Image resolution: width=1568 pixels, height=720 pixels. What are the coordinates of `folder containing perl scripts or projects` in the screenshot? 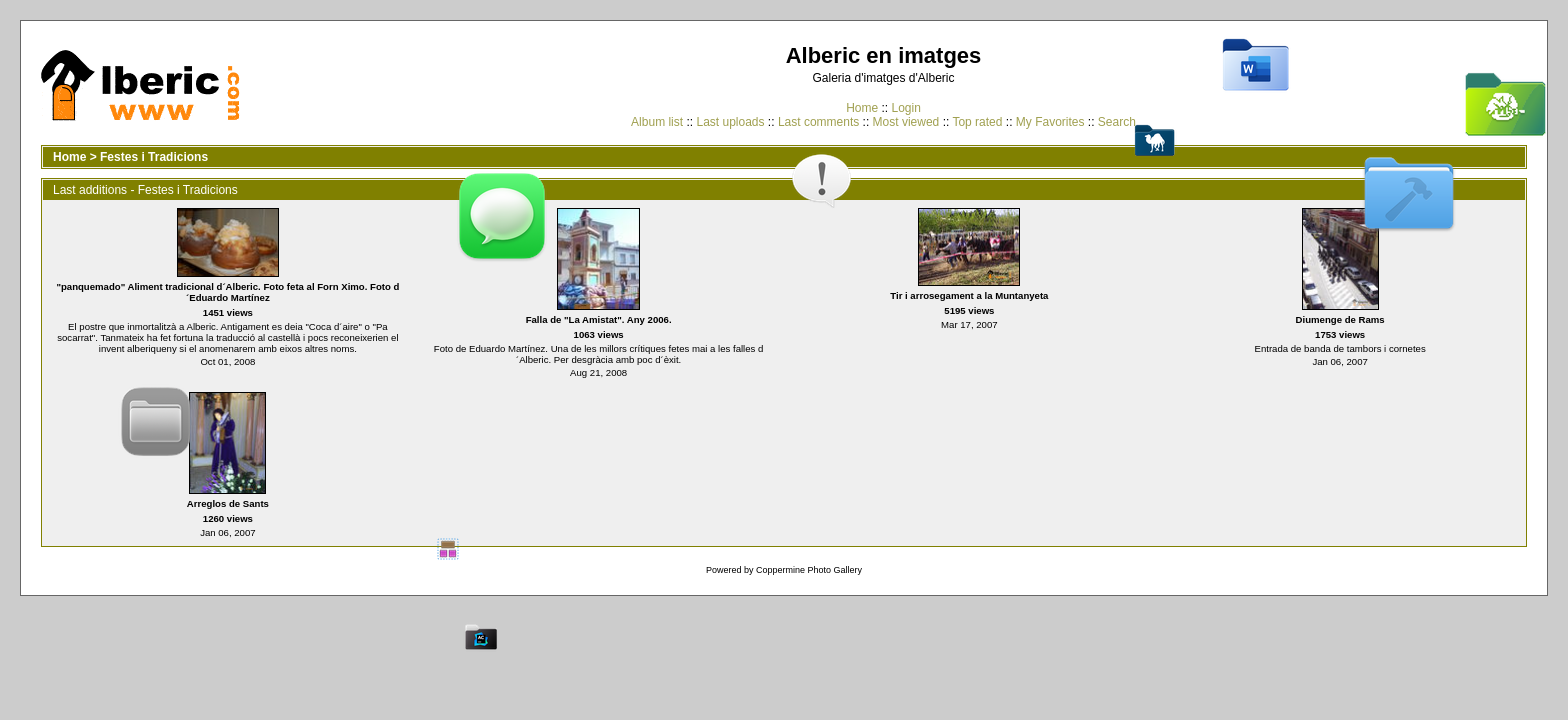 It's located at (1154, 141).